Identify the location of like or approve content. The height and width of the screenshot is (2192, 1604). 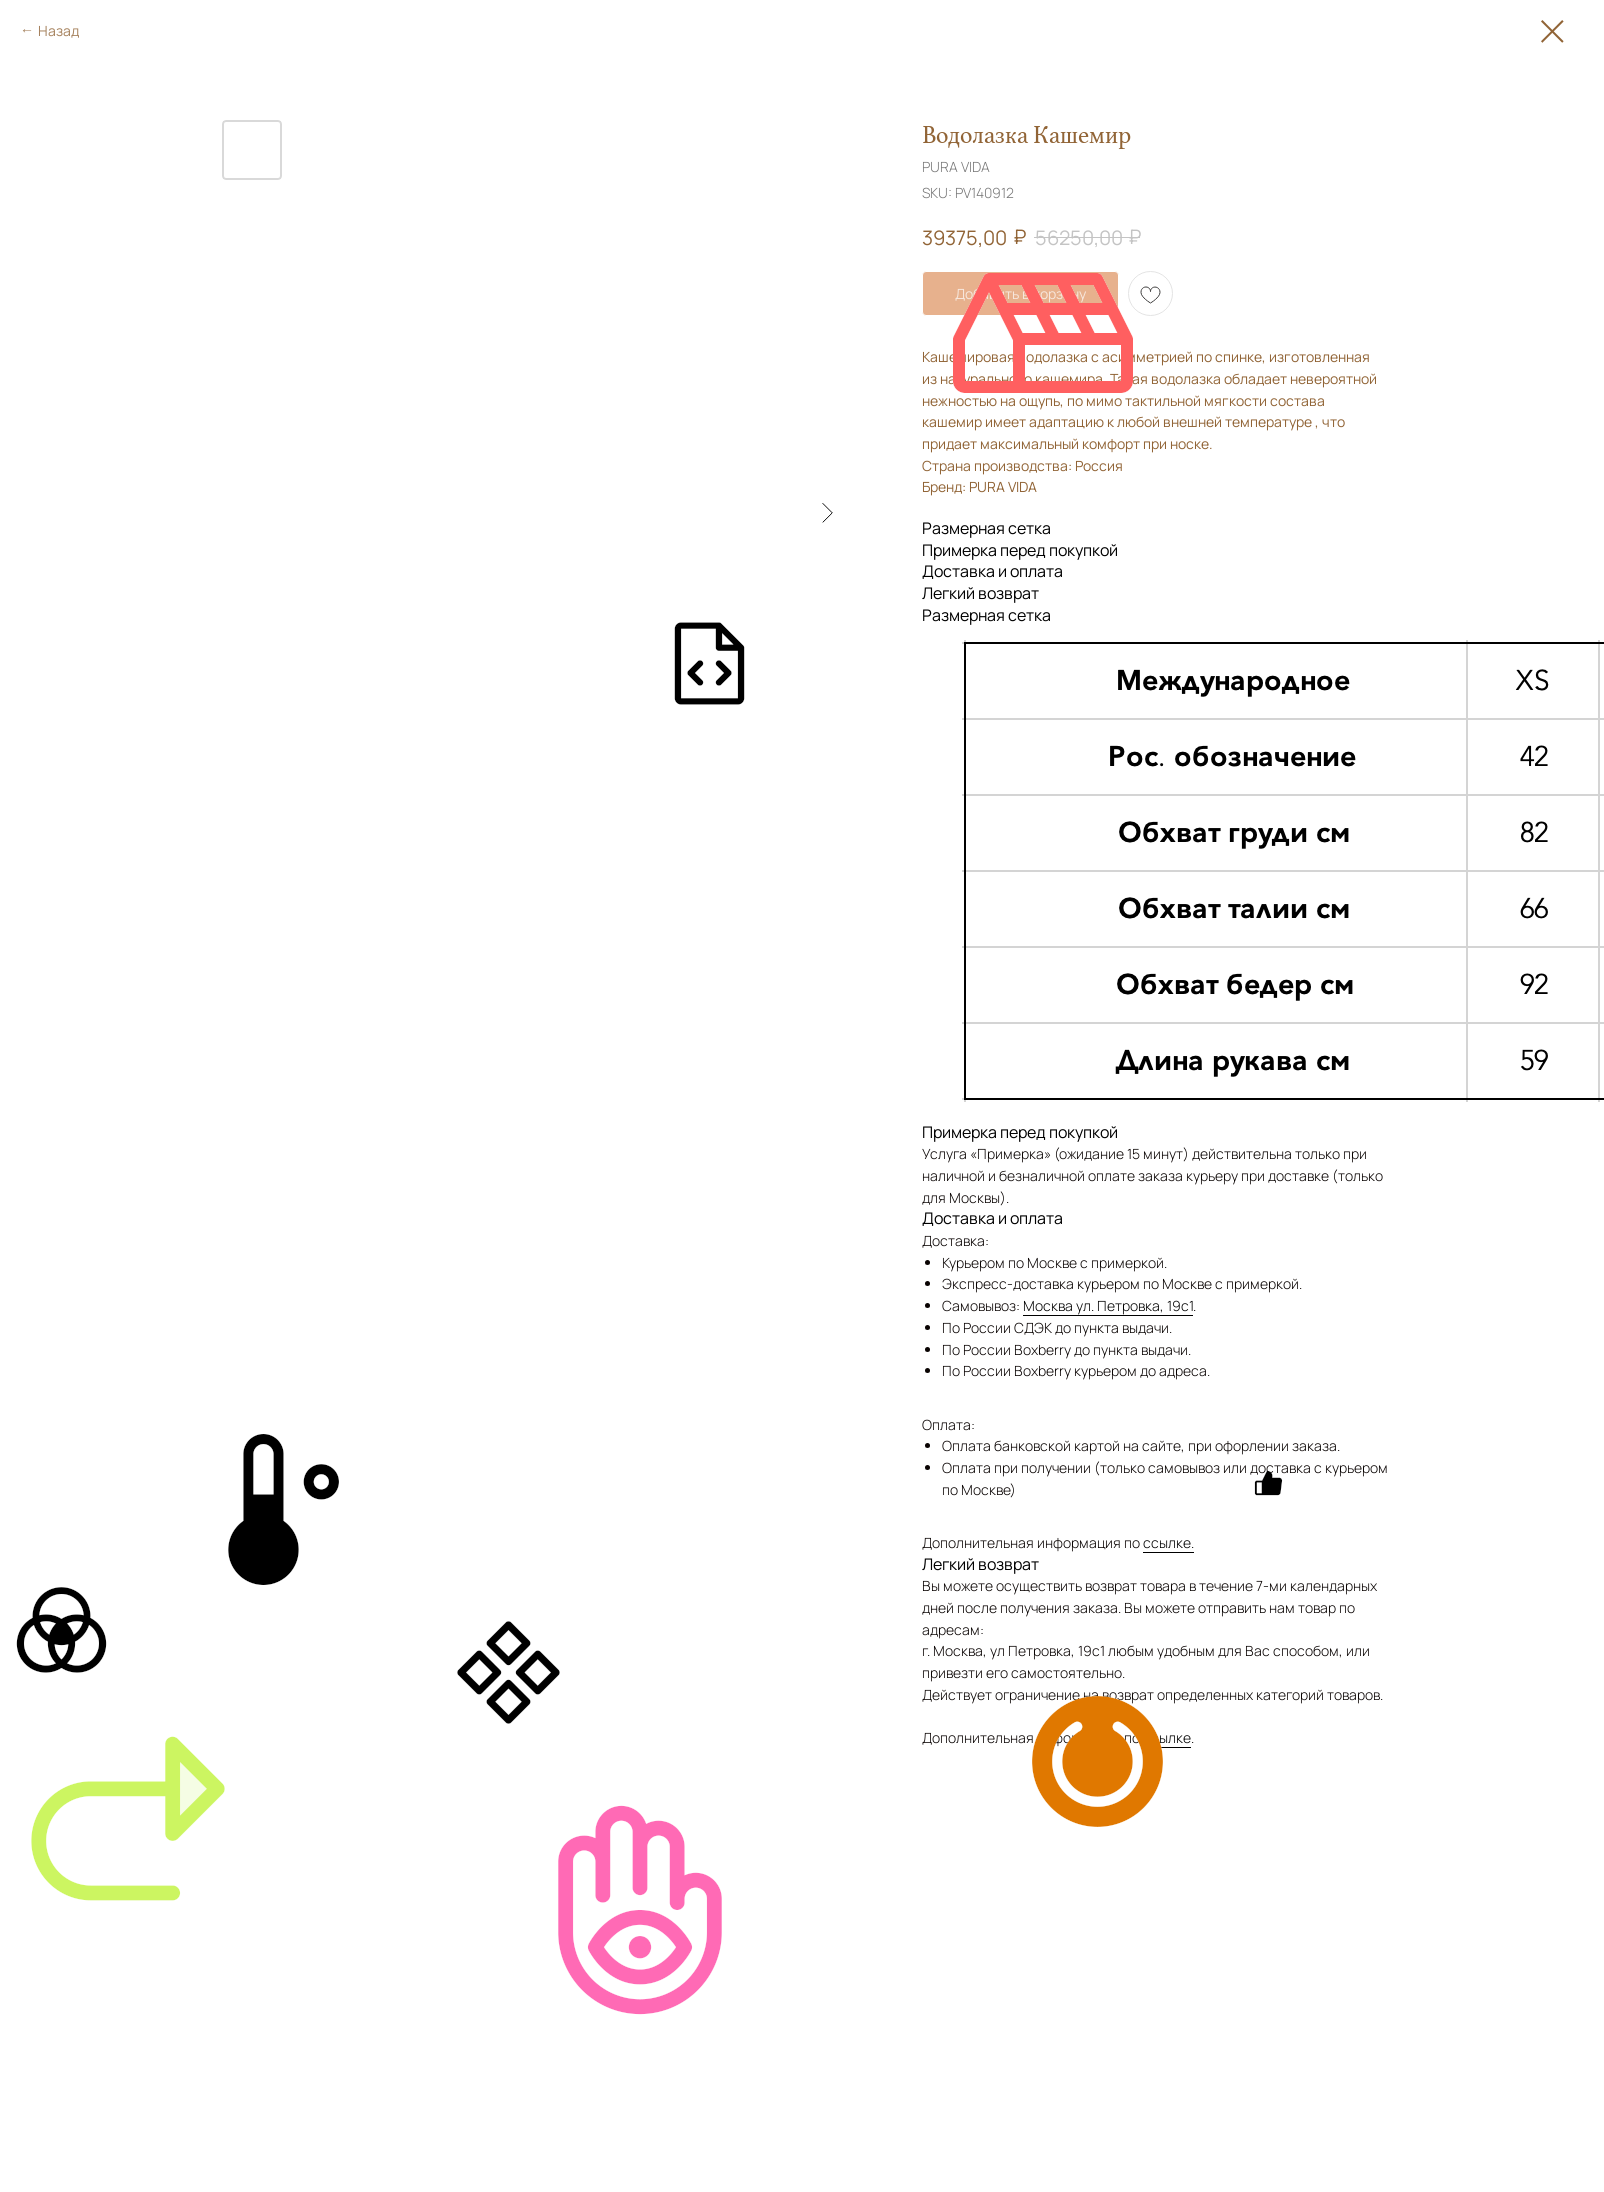
(1268, 1484).